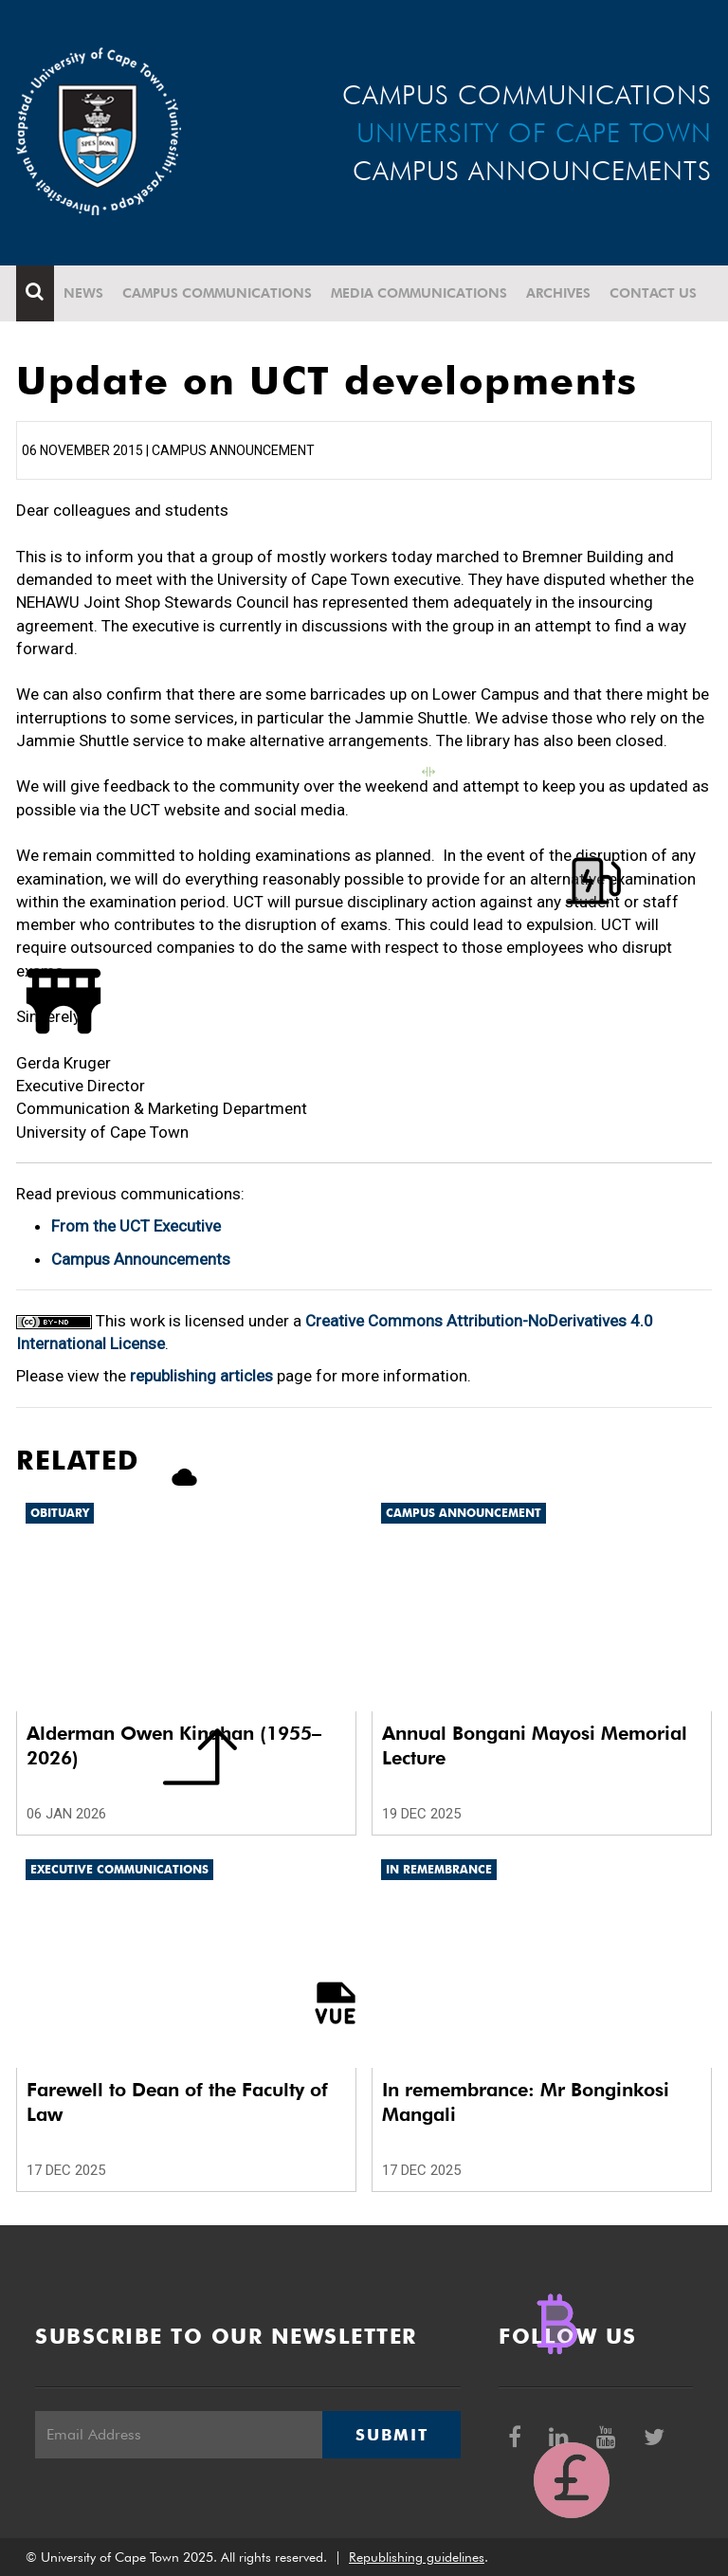  I want to click on split view horizontally, so click(428, 772).